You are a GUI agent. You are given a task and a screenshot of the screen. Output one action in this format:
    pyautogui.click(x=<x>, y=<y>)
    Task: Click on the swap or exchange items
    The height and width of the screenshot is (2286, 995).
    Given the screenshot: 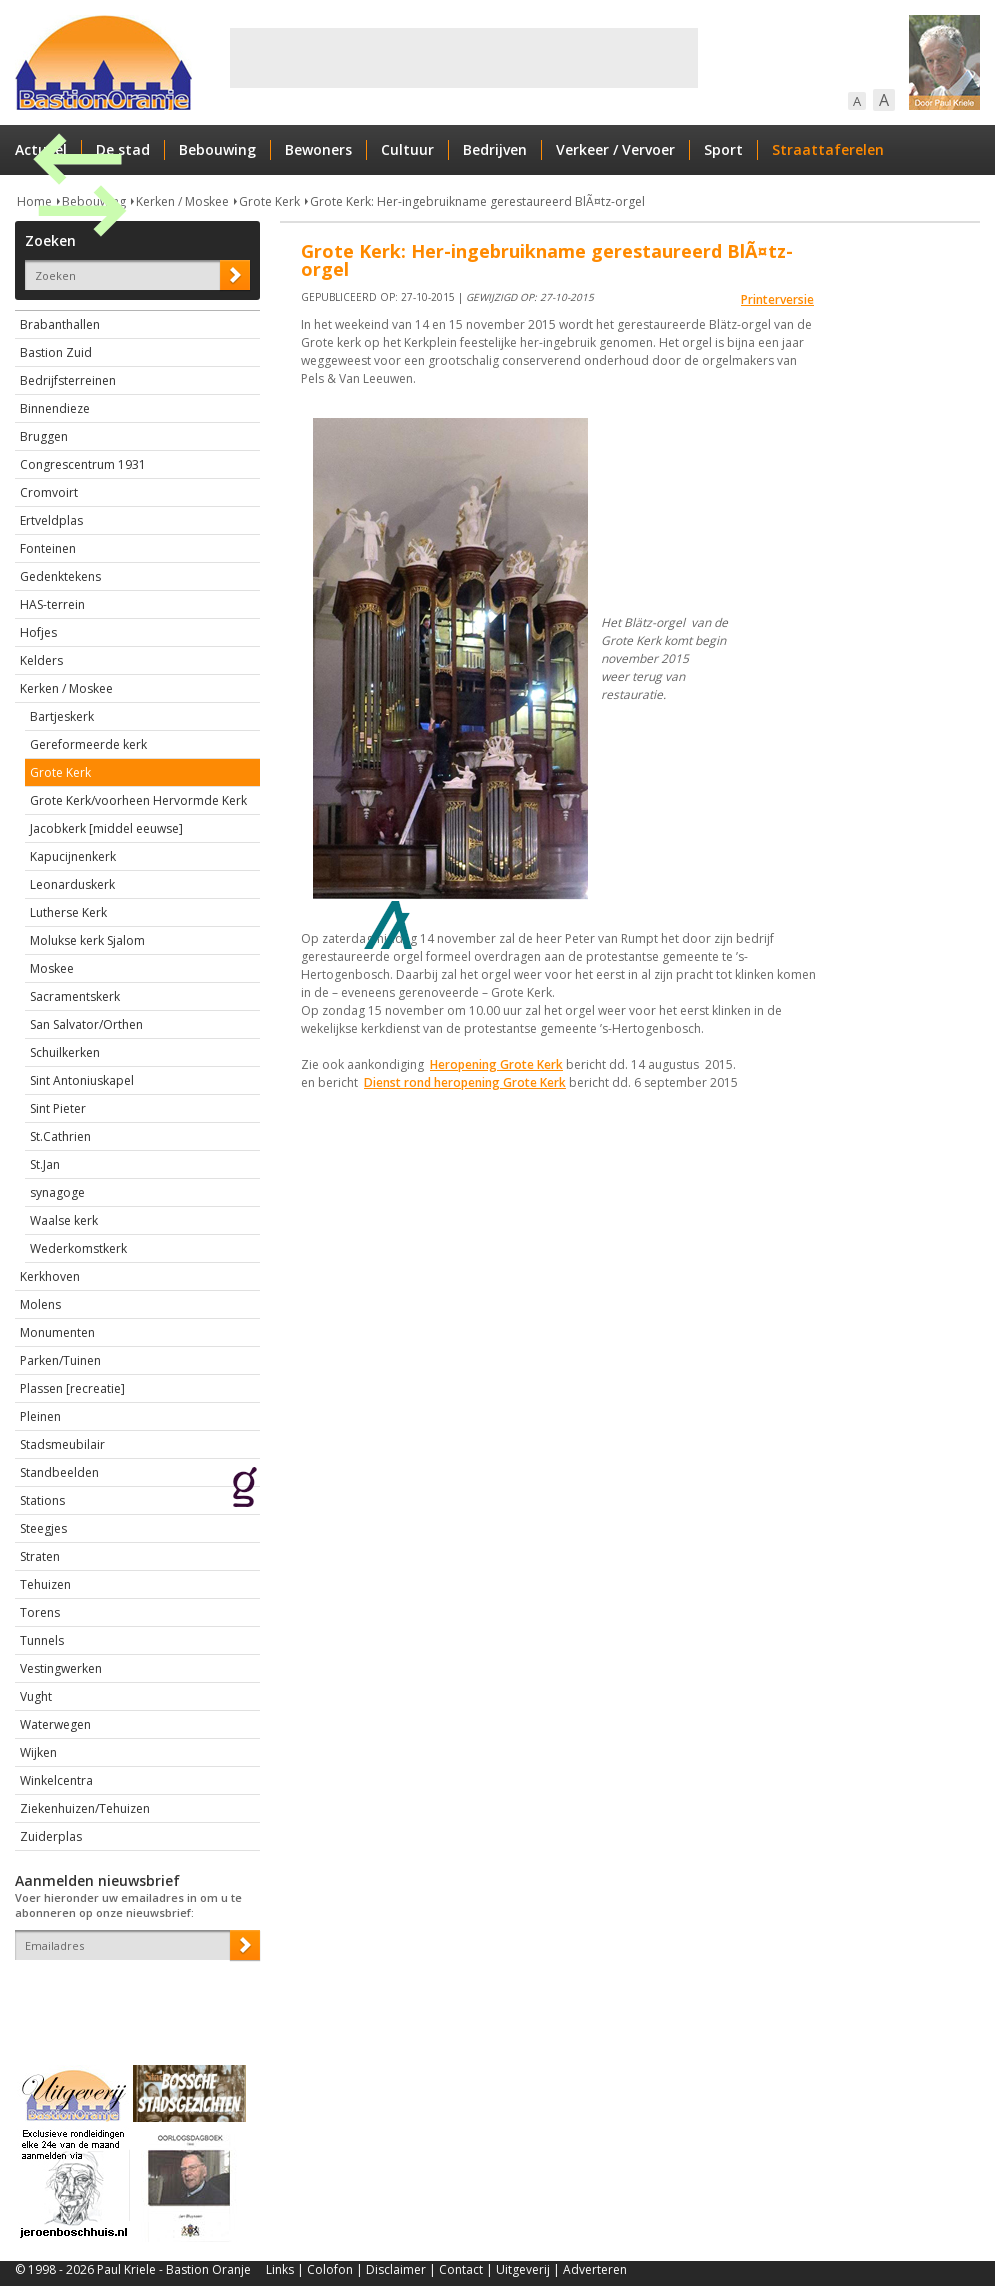 What is the action you would take?
    pyautogui.click(x=80, y=185)
    